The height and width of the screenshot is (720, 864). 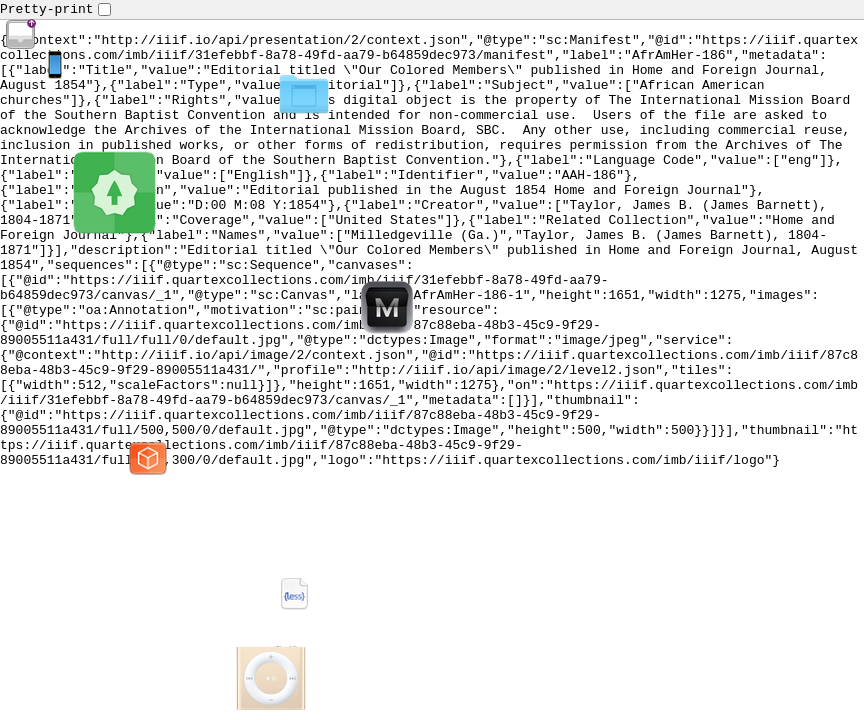 What do you see at coordinates (148, 457) in the screenshot?
I see `3ds format 3d model file` at bounding box center [148, 457].